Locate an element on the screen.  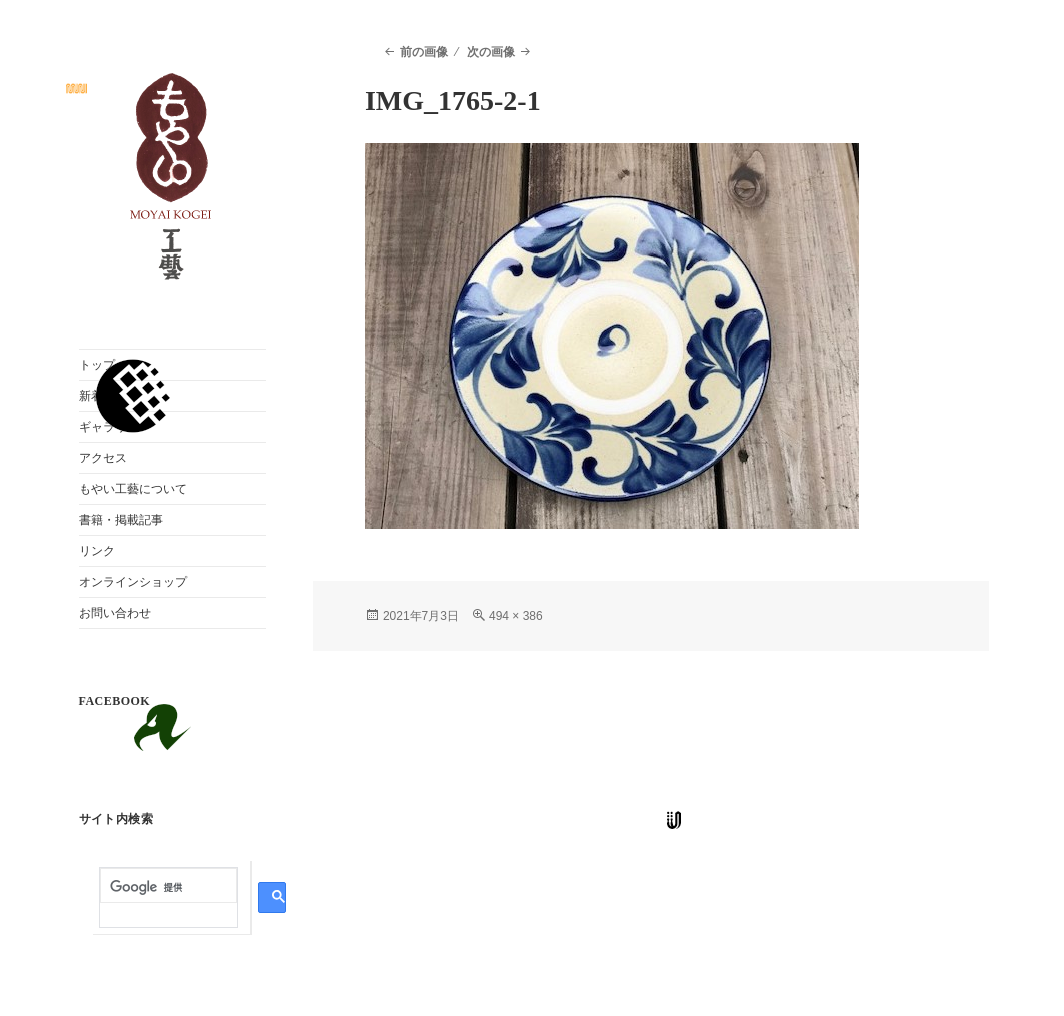
visit The Register technology news website is located at coordinates (162, 727).